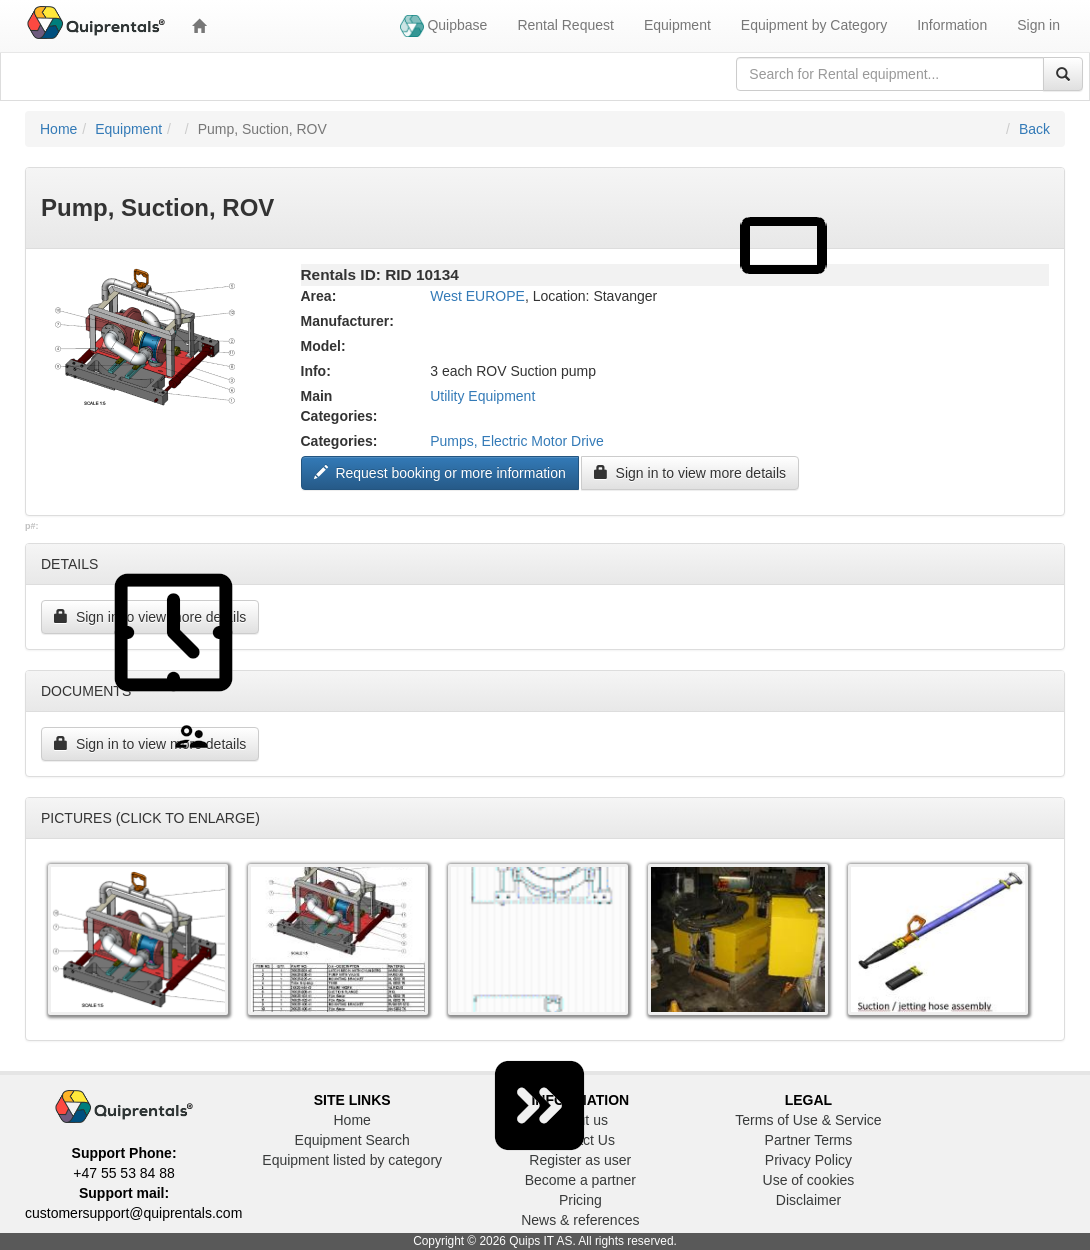 This screenshot has width=1090, height=1250. Describe the element at coordinates (783, 245) in the screenshot. I see `crop image to 16:9 aspect ratio` at that location.